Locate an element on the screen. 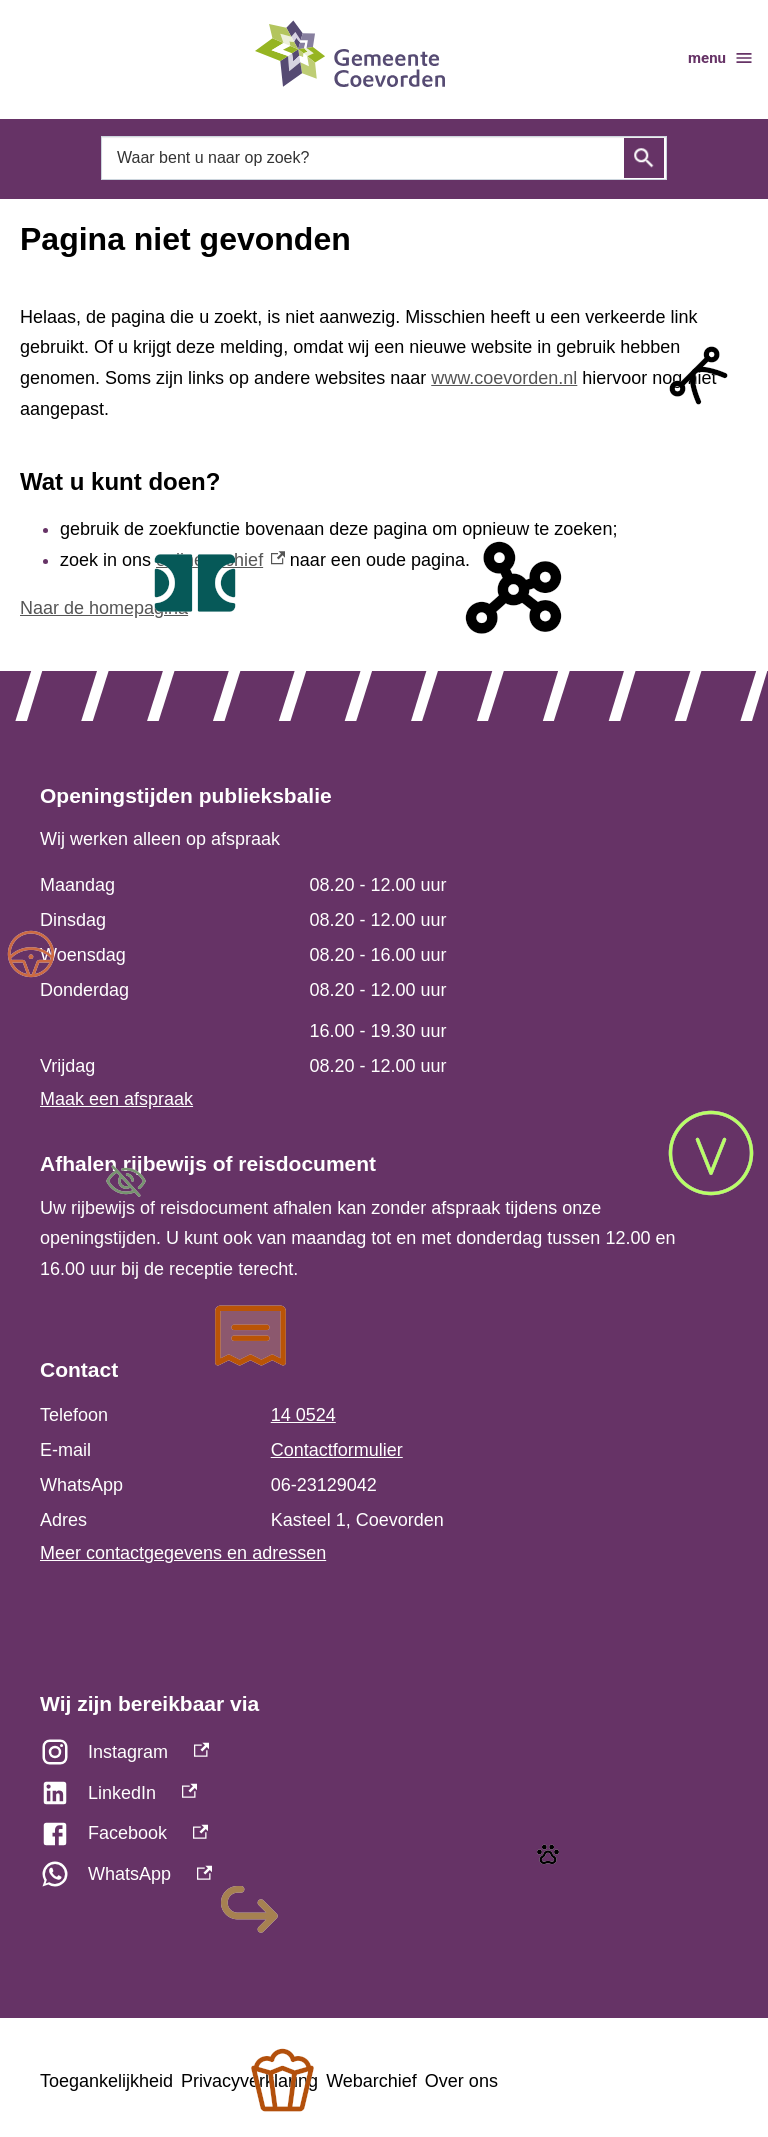 Image resolution: width=768 pixels, height=2137 pixels. go forward or navigate to next page is located at coordinates (251, 1906).